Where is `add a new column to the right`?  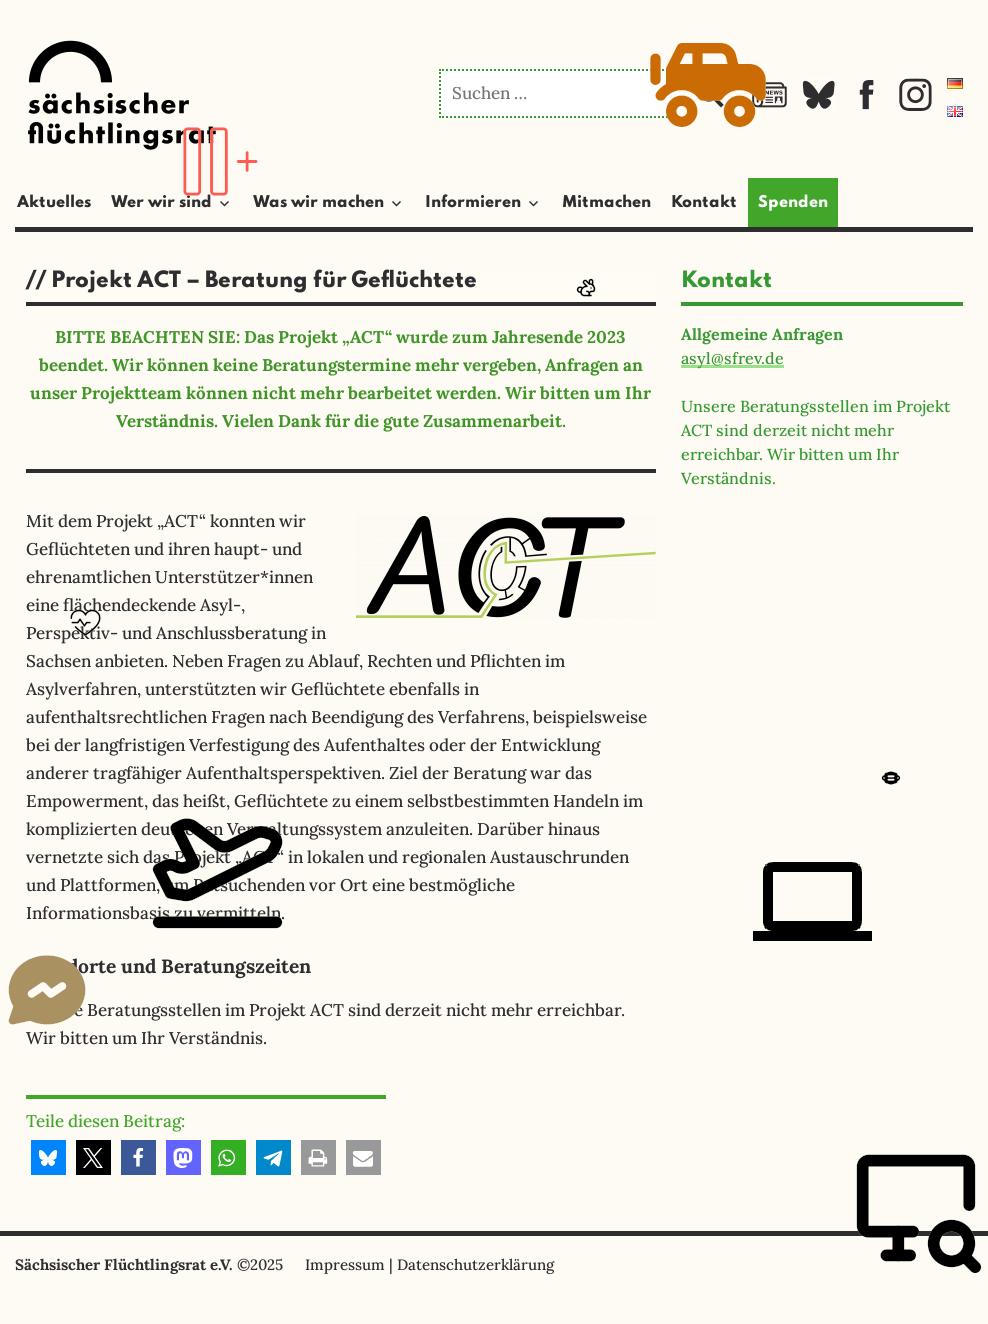
add a new column to the right is located at coordinates (214, 161).